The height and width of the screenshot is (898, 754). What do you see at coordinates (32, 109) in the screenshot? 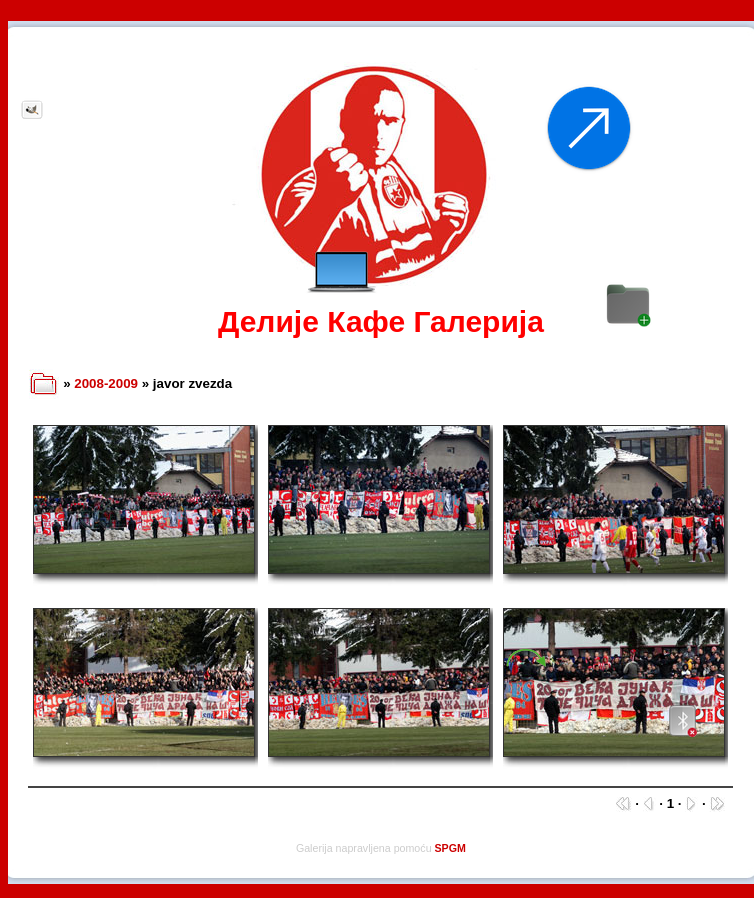
I see `open a GIMP project file` at bounding box center [32, 109].